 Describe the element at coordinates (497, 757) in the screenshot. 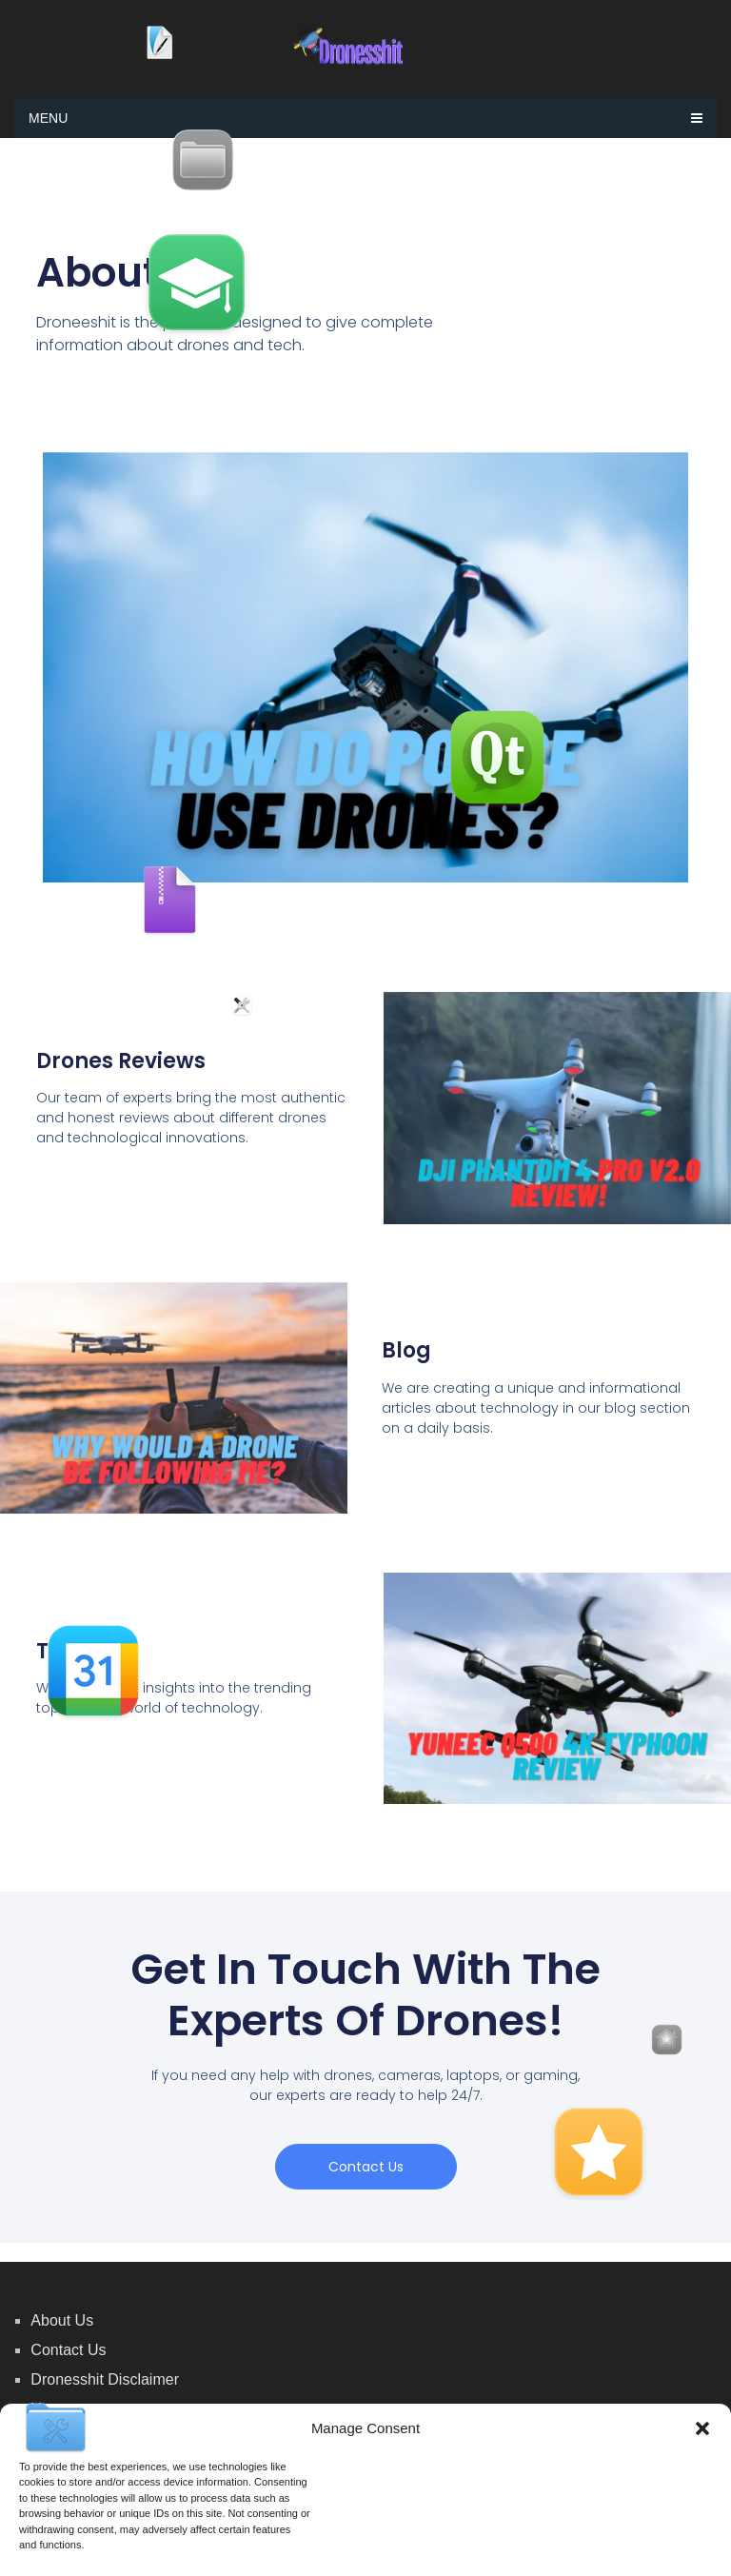

I see `open qt linguist translation tool` at that location.